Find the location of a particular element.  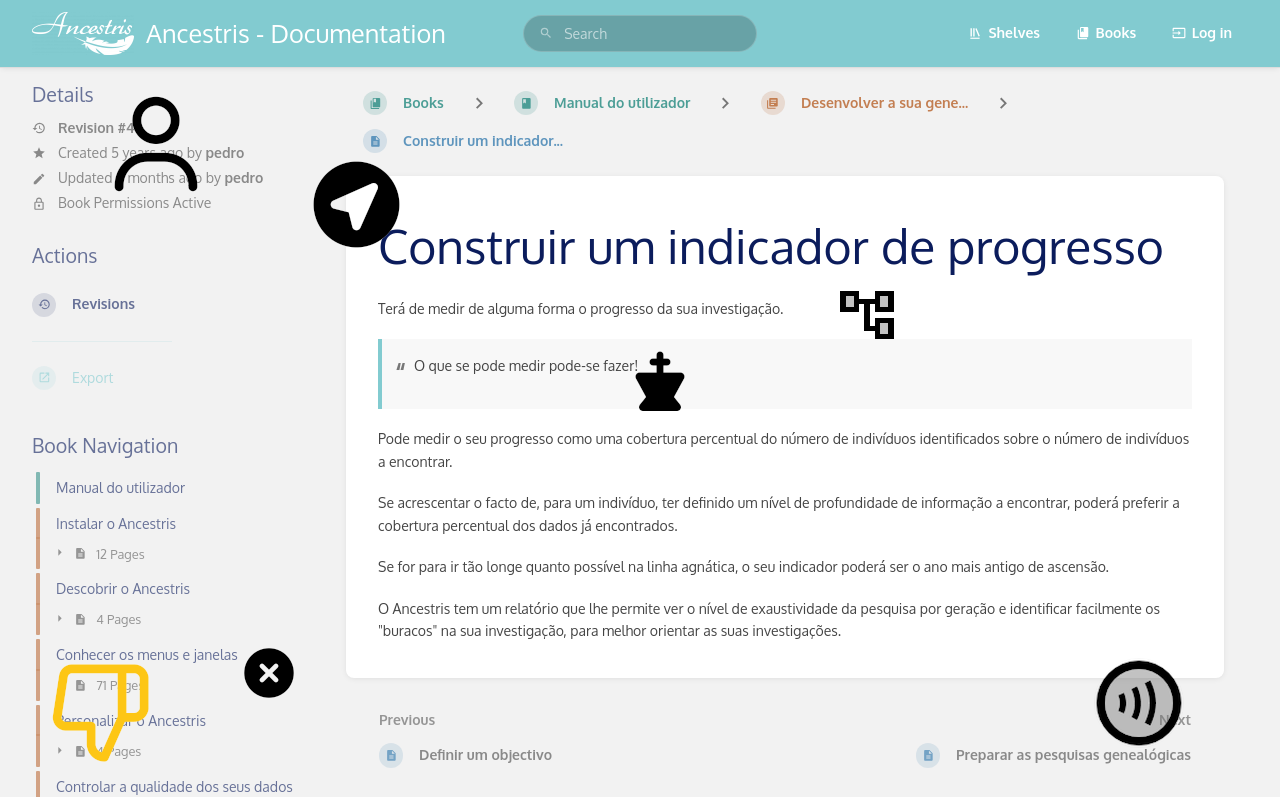

access location services is located at coordinates (356, 204).